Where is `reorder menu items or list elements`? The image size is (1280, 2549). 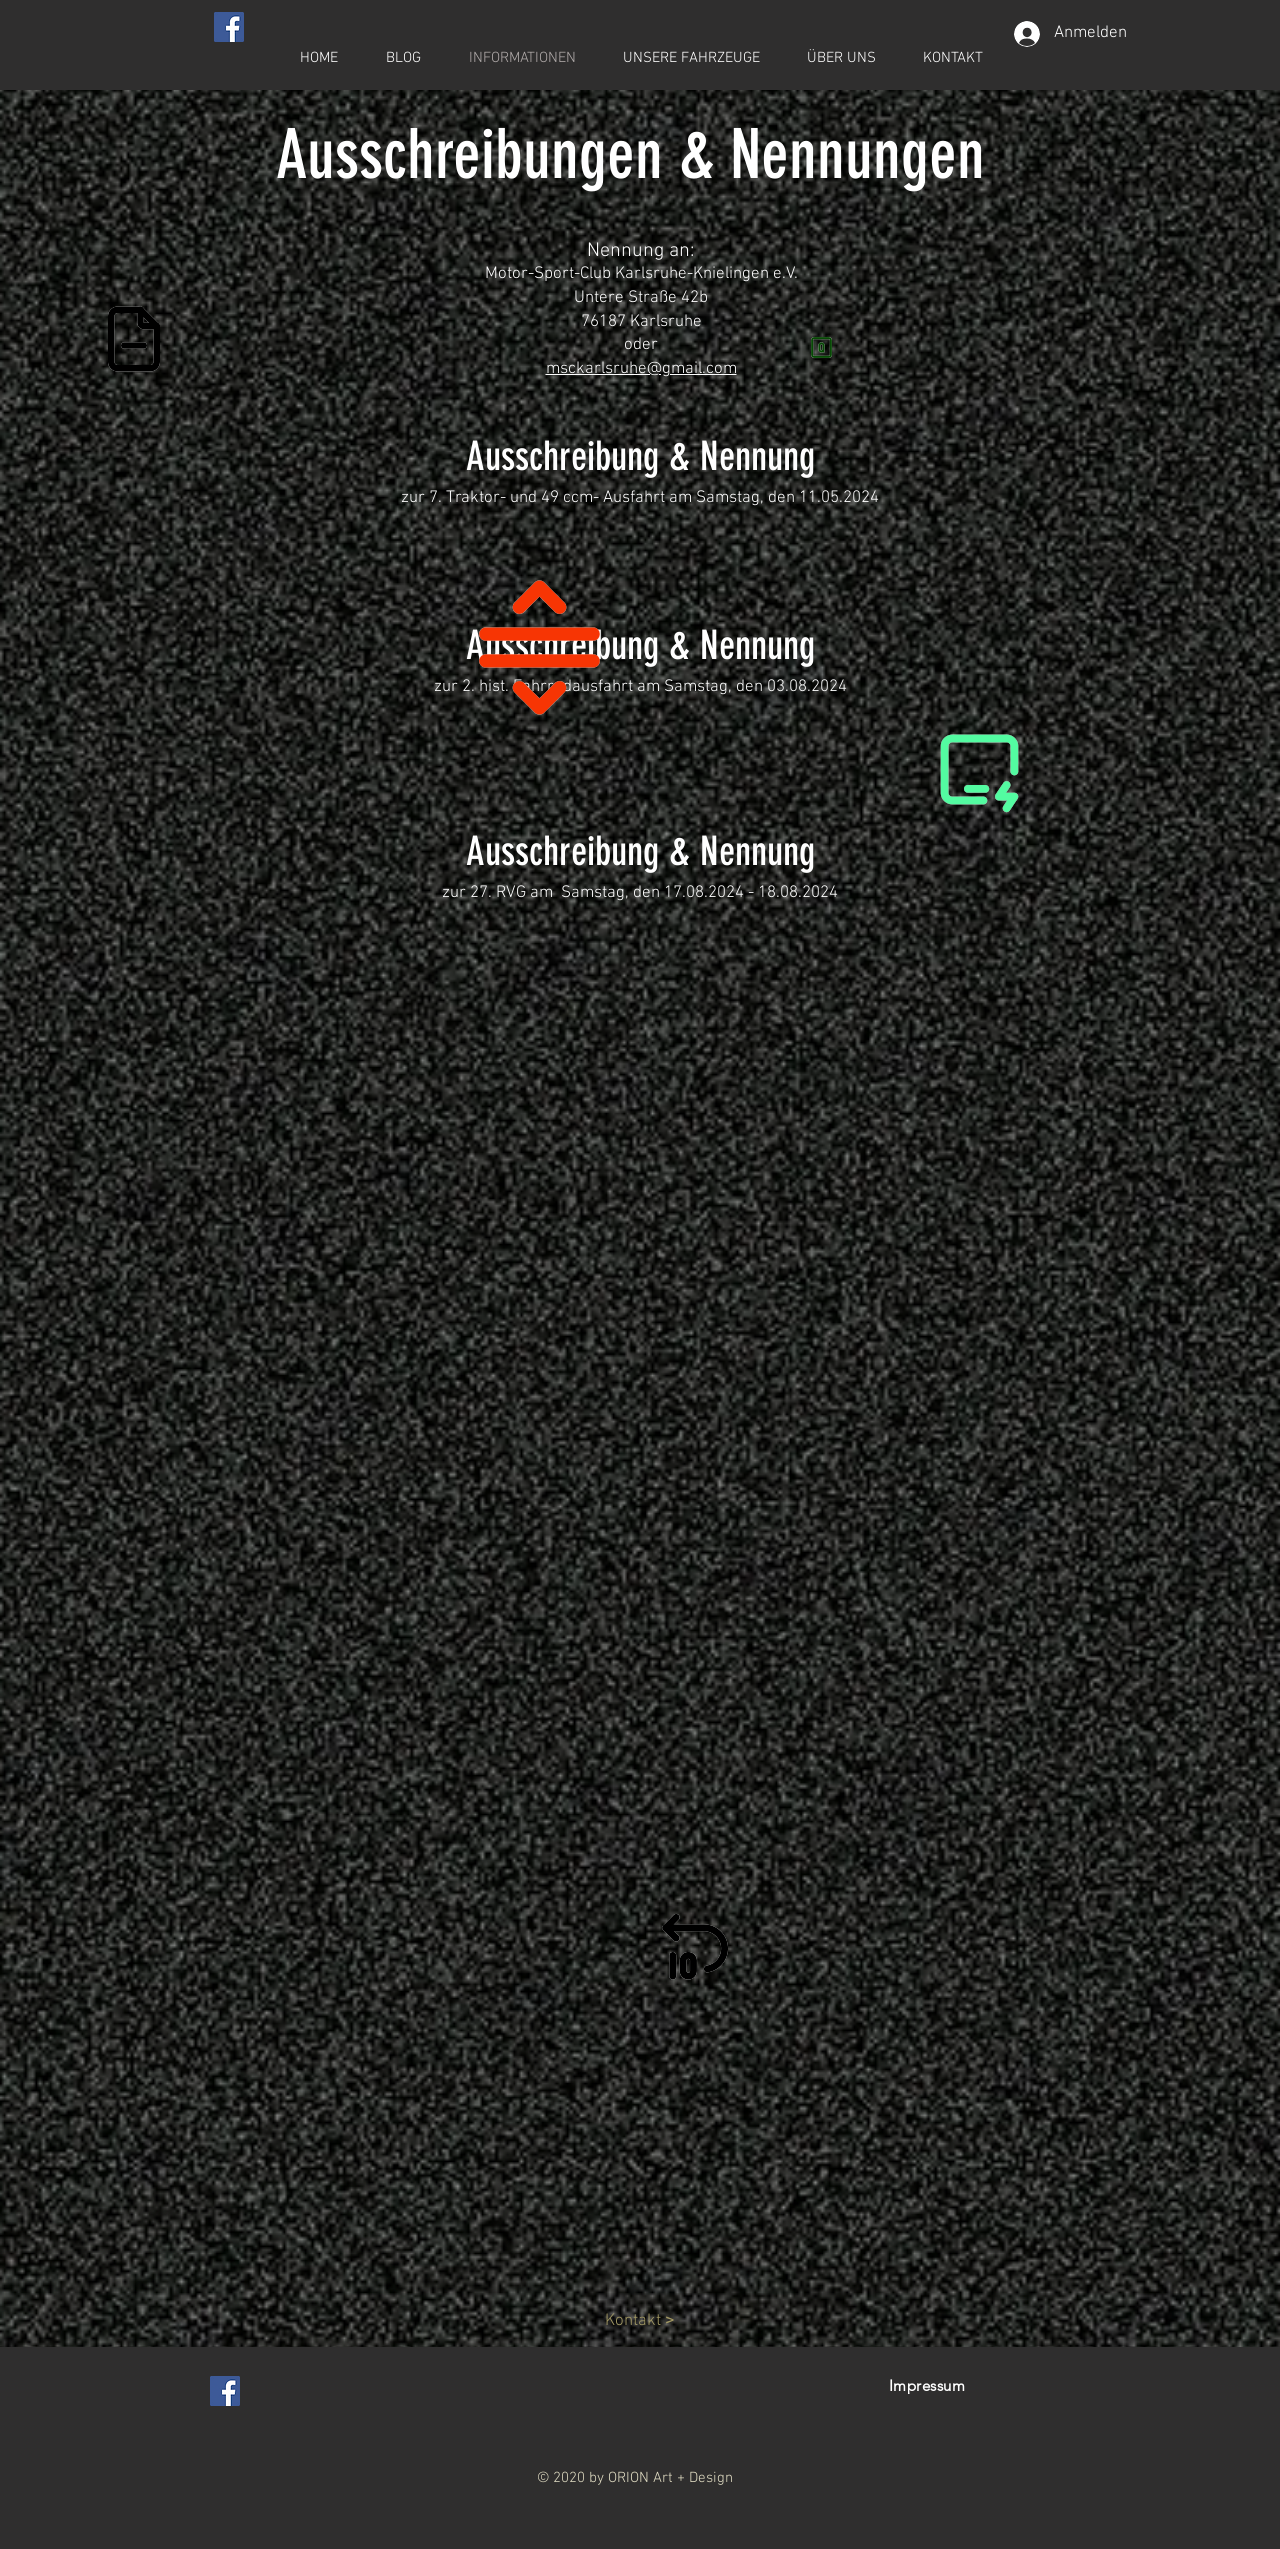
reorder menu items or list elements is located at coordinates (539, 647).